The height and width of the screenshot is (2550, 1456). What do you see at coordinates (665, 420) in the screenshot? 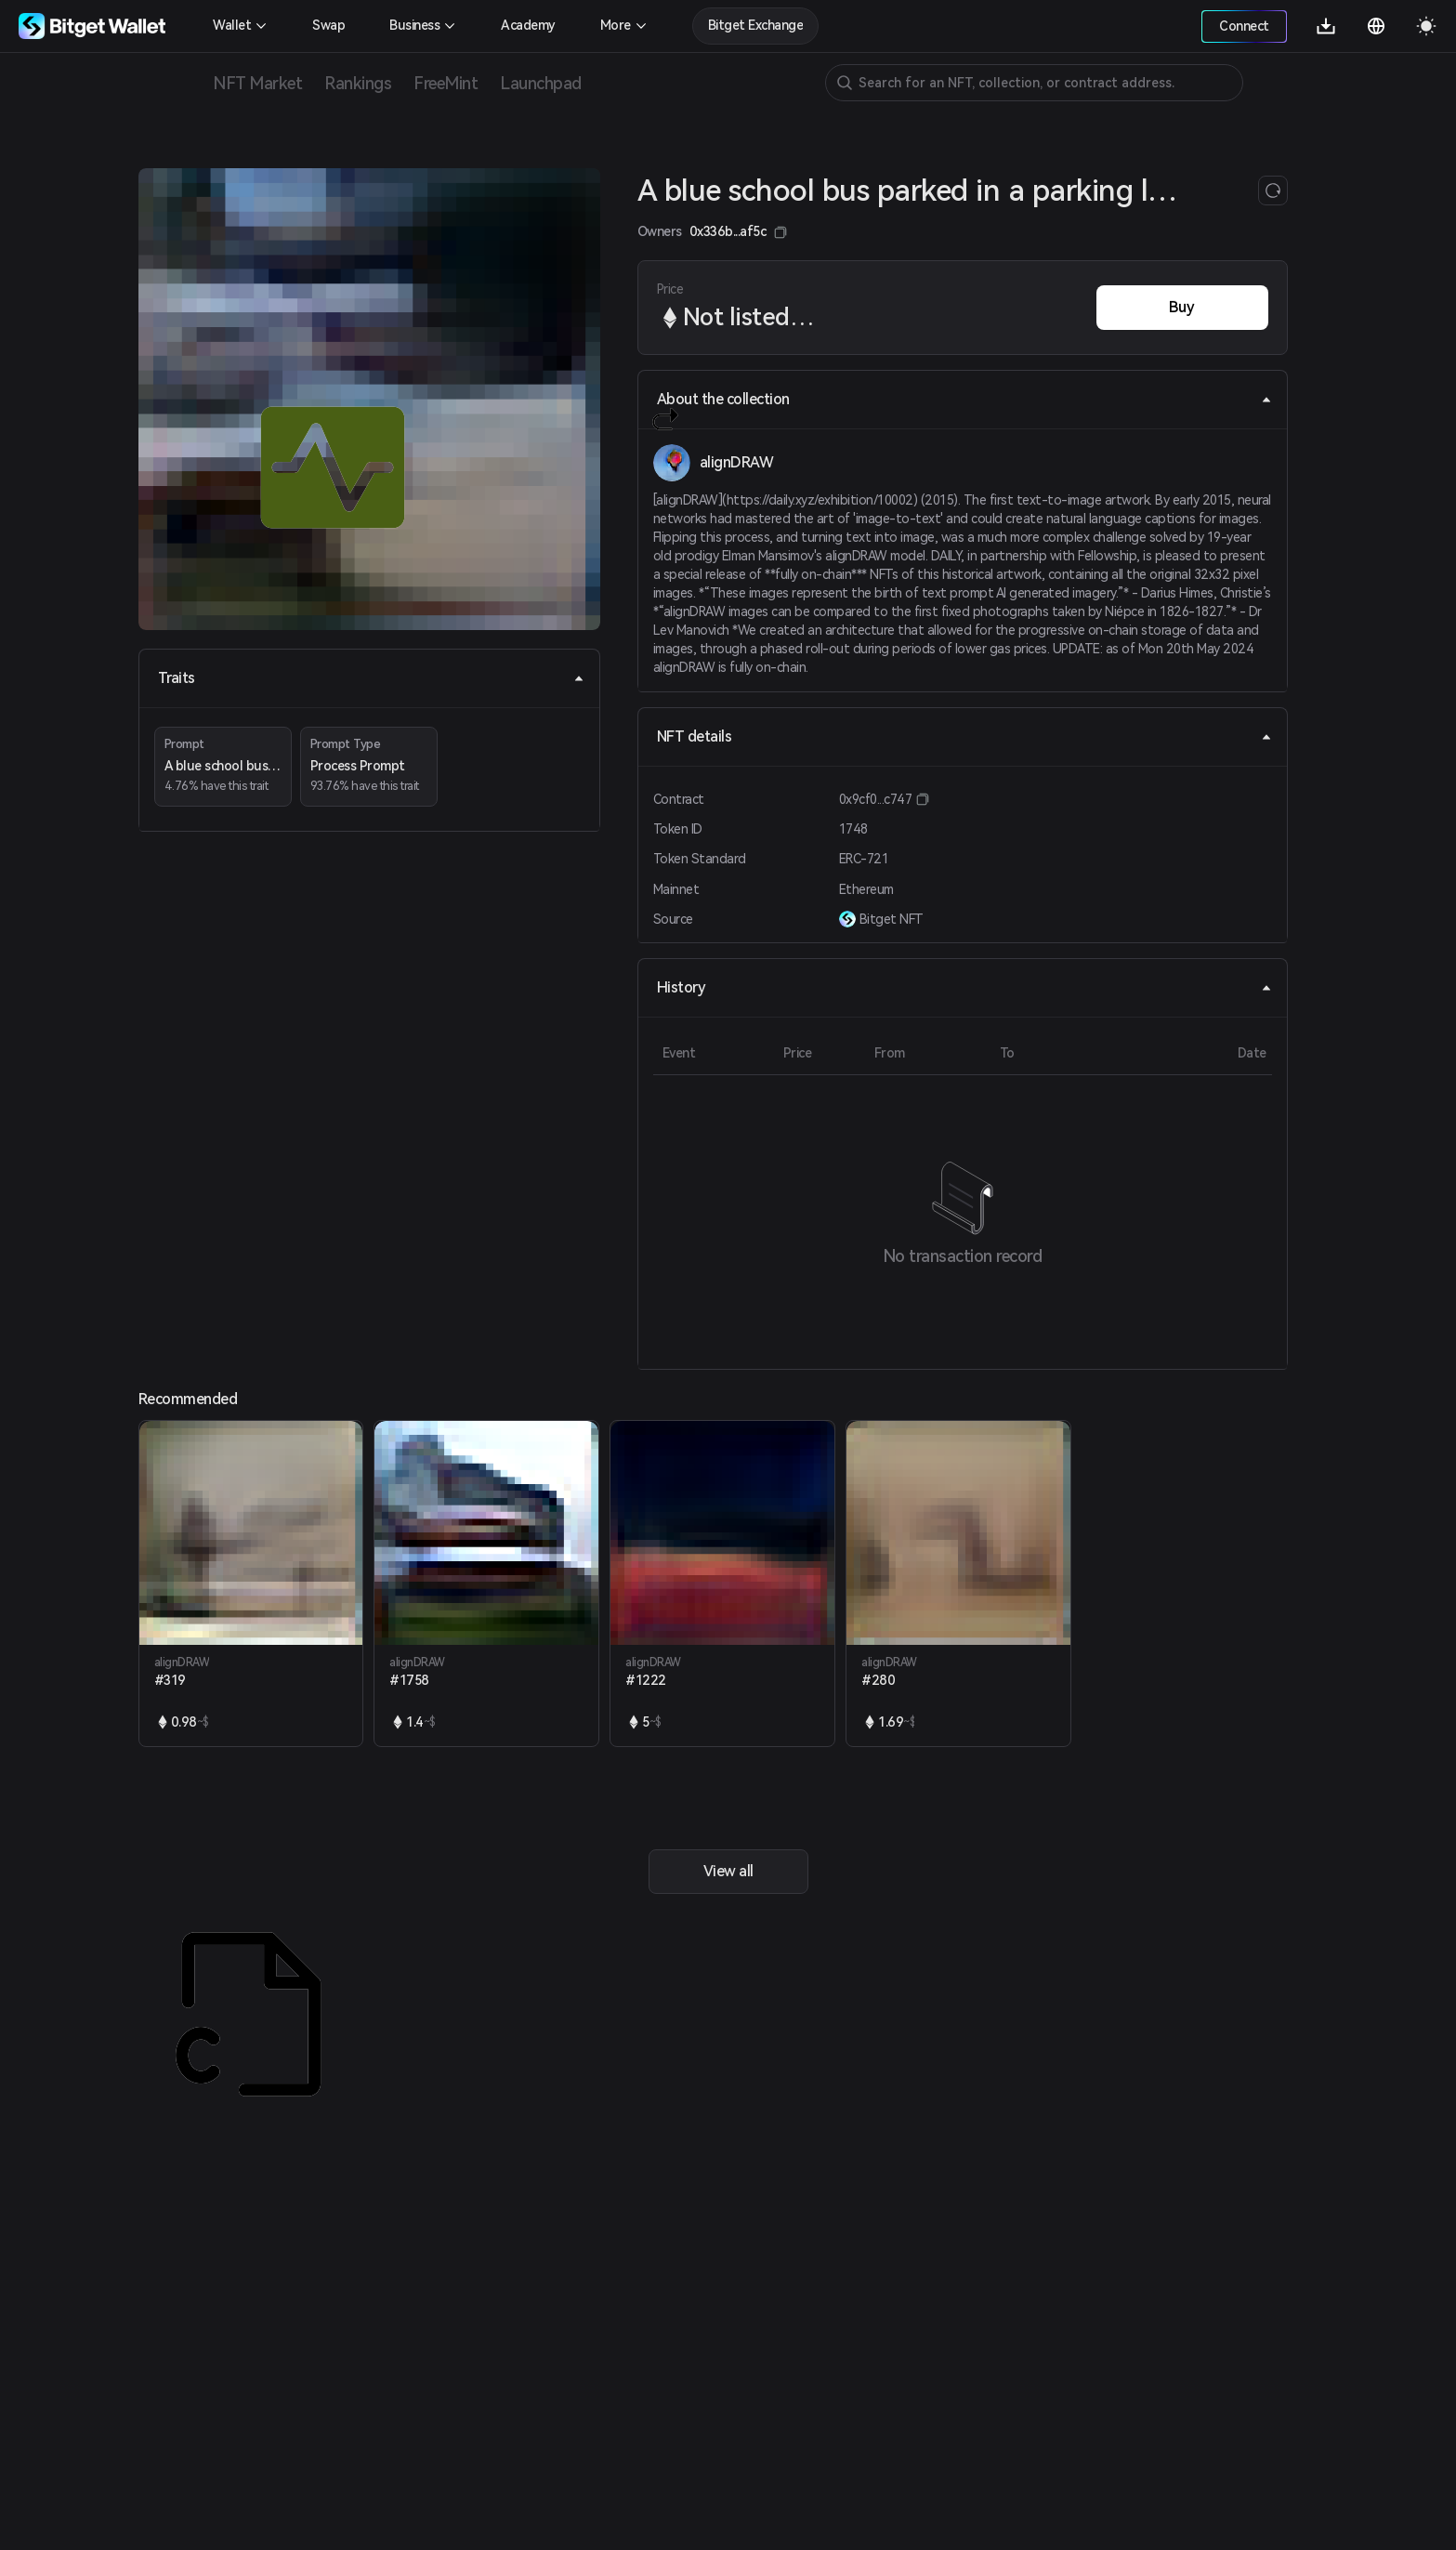
I see `redo last action` at bounding box center [665, 420].